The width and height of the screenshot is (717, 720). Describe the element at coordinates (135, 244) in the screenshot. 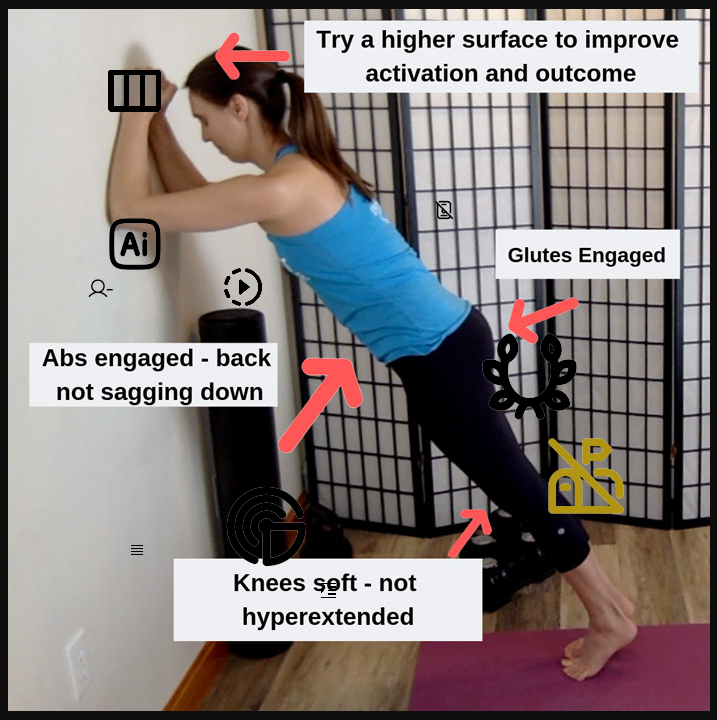

I see `open Adobe Illustrator` at that location.